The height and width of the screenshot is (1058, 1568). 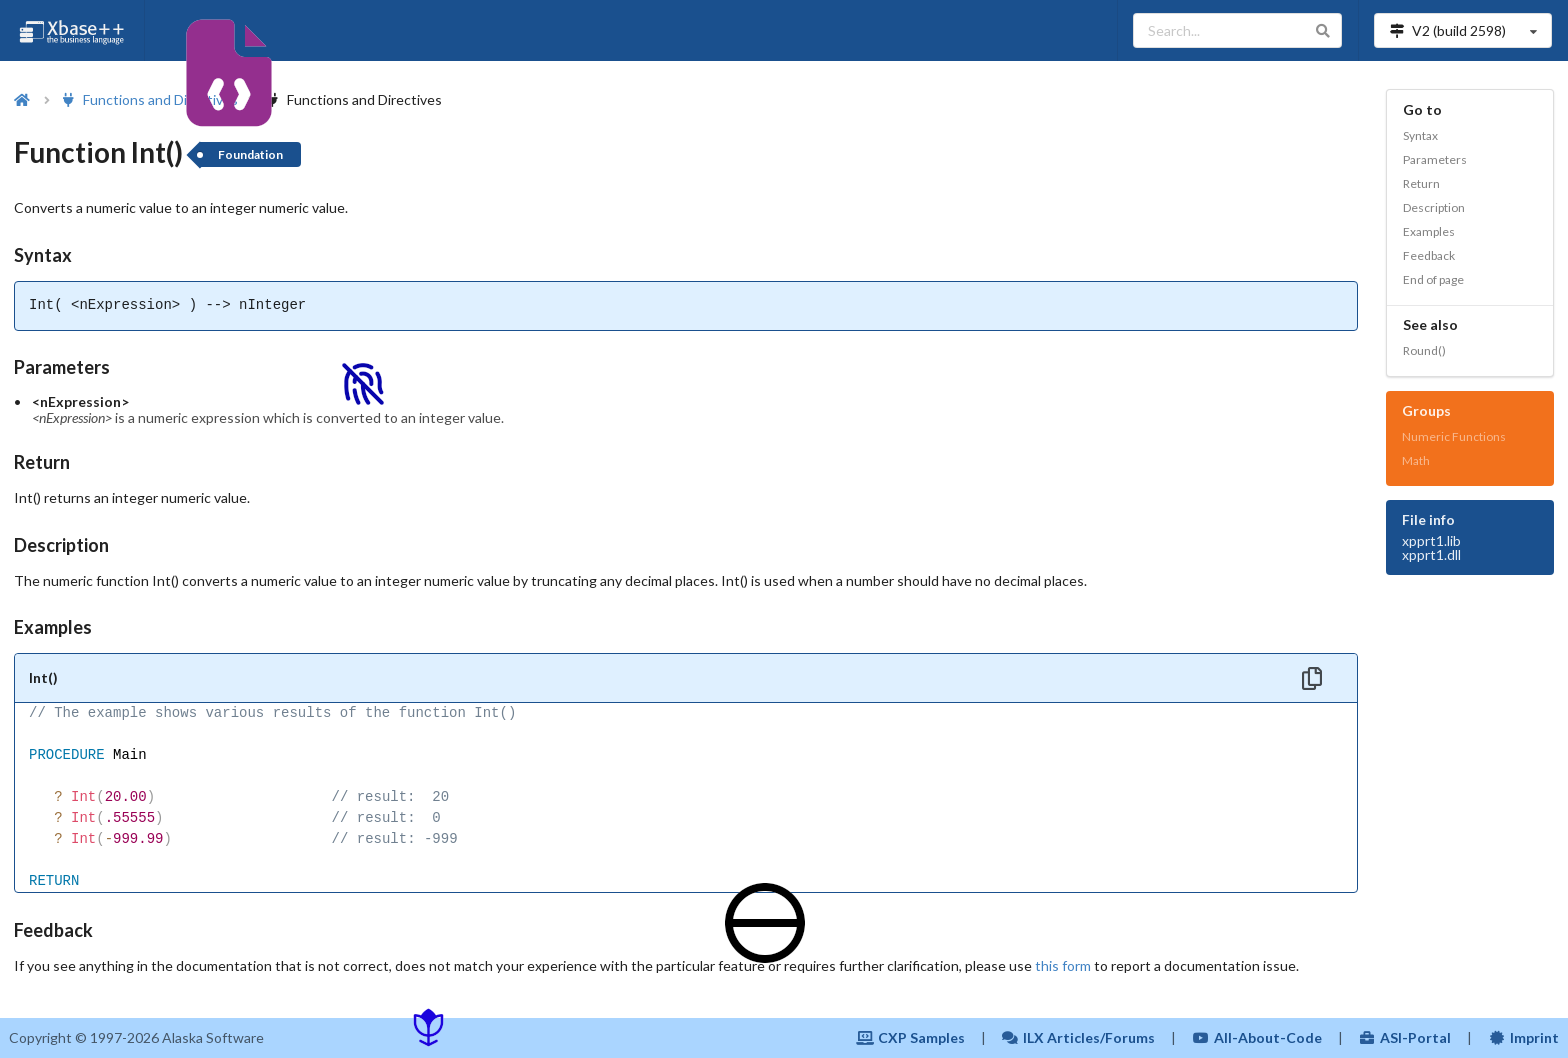 What do you see at coordinates (229, 73) in the screenshot?
I see `view source code file` at bounding box center [229, 73].